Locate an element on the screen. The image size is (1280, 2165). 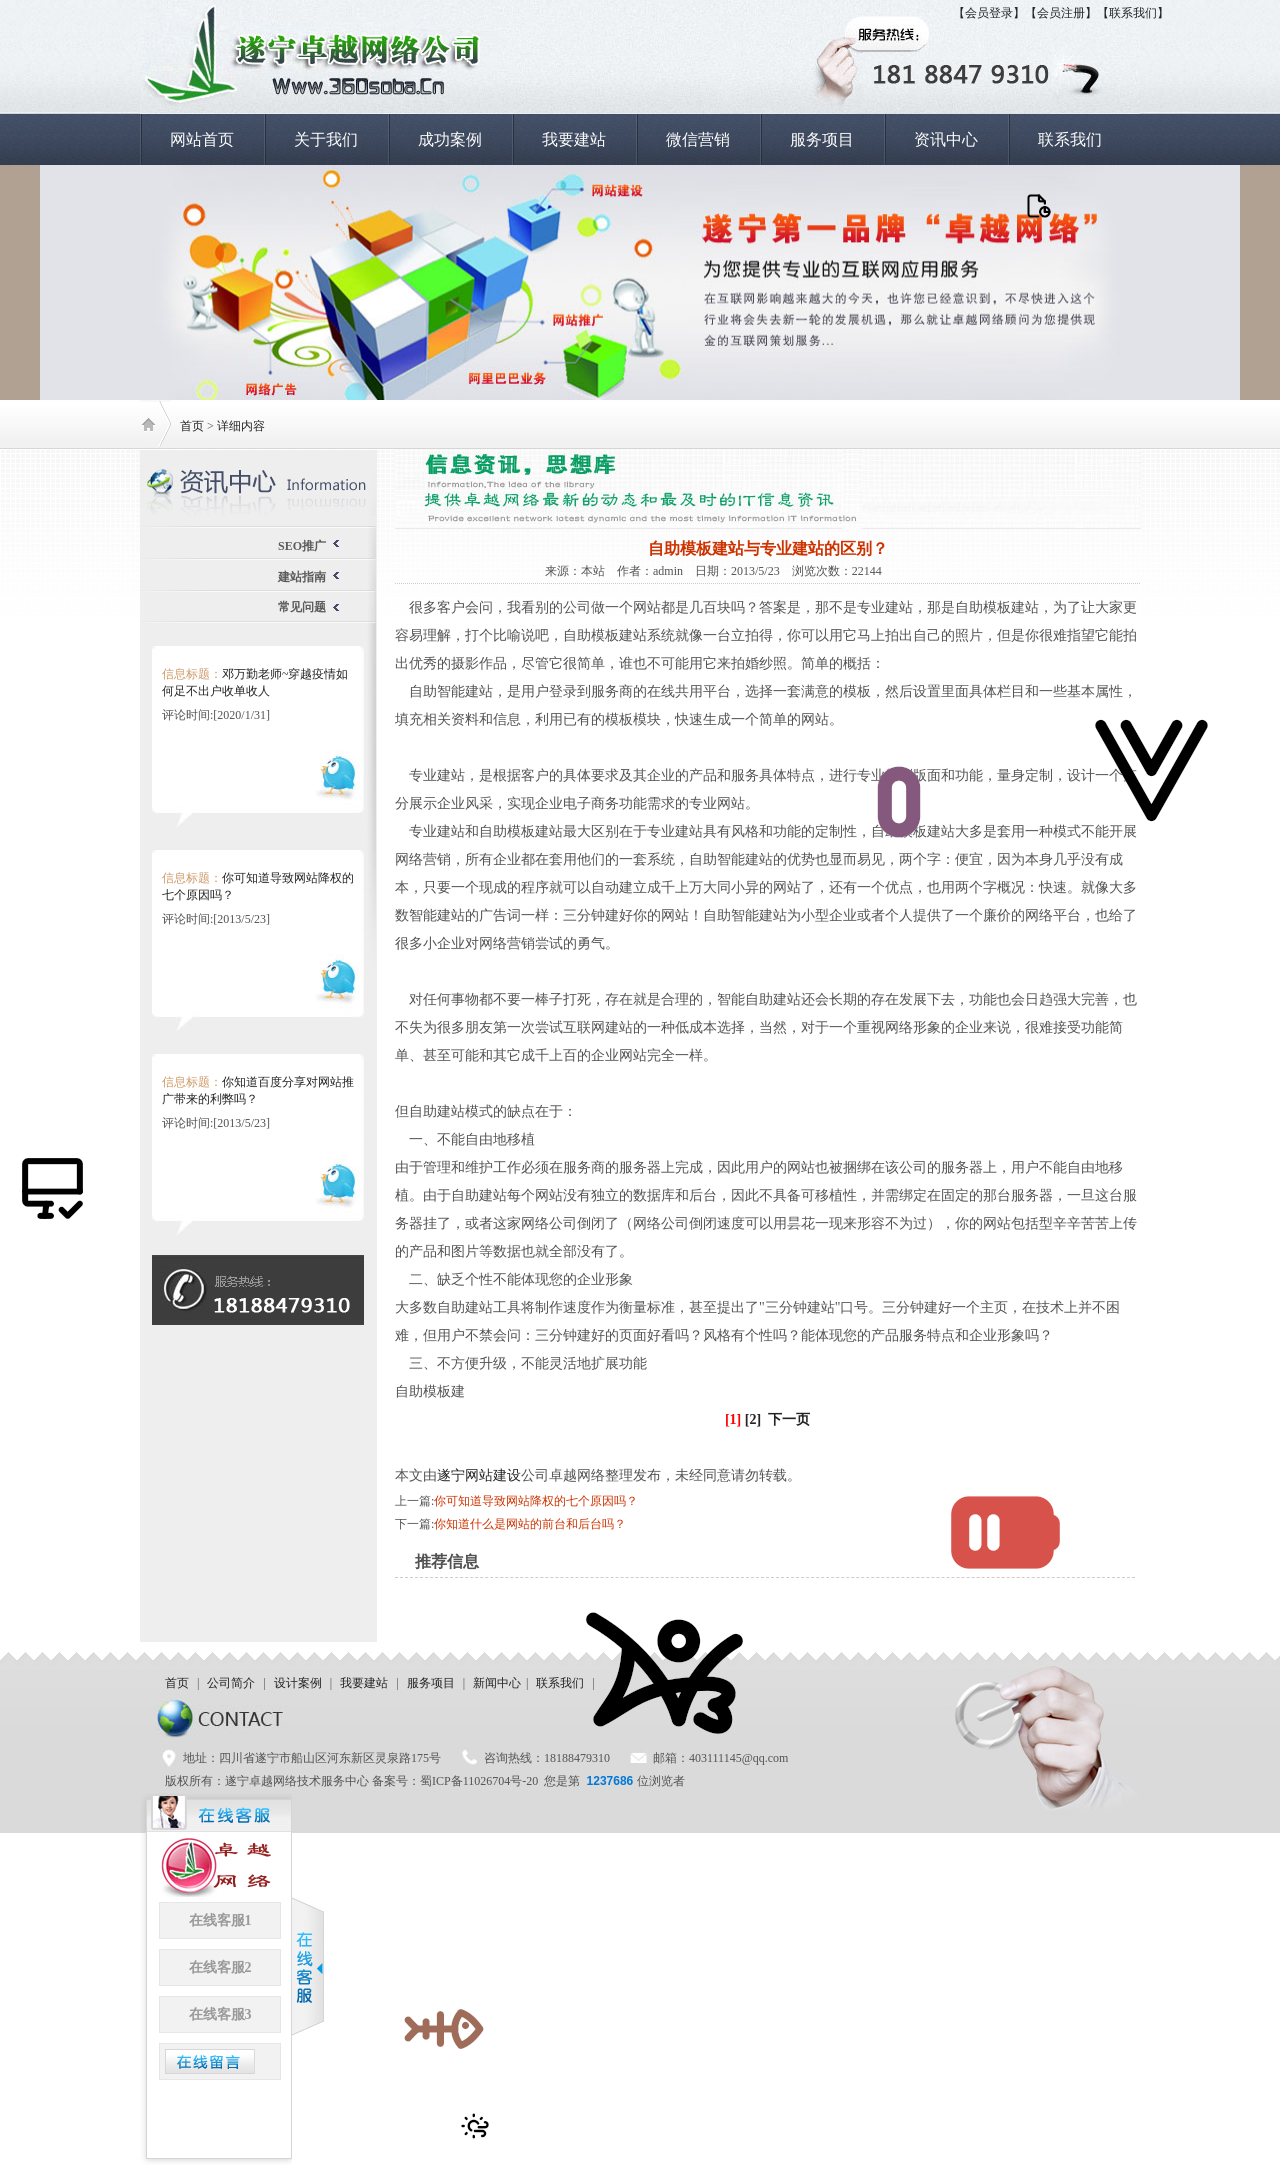
indicates a lowercase letter "o" for text formatting is located at coordinates (899, 802).